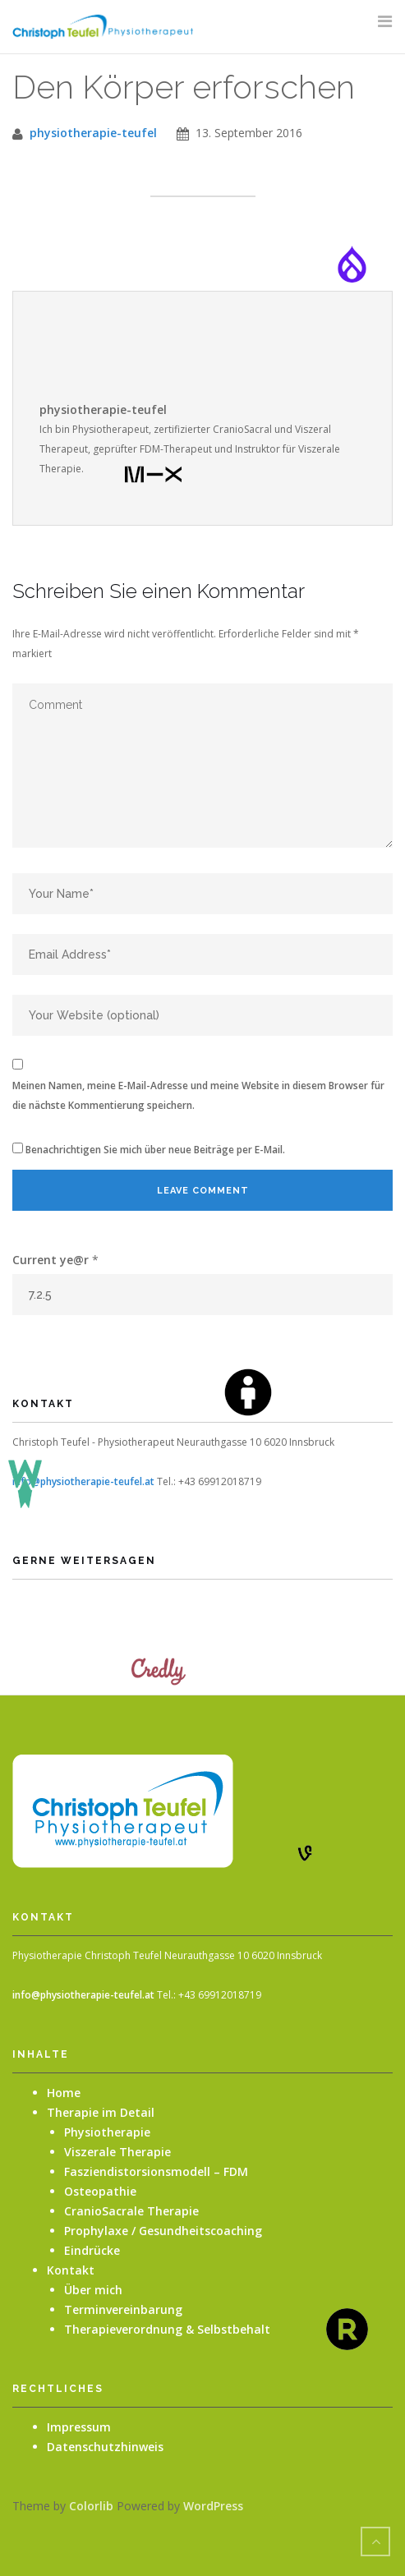  Describe the element at coordinates (248, 1392) in the screenshot. I see `indicates content requiring attribution under creative commons license` at that location.